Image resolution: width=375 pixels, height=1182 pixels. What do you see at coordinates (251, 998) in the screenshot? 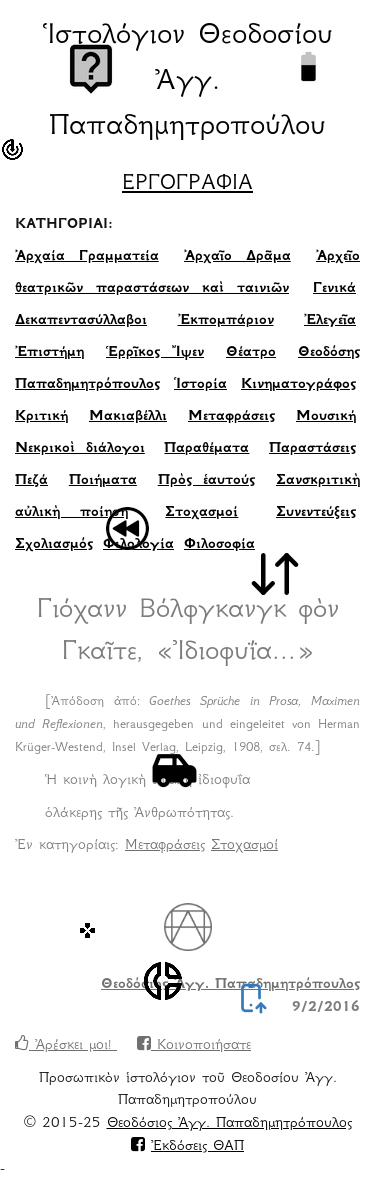
I see `upload from mobile device` at bounding box center [251, 998].